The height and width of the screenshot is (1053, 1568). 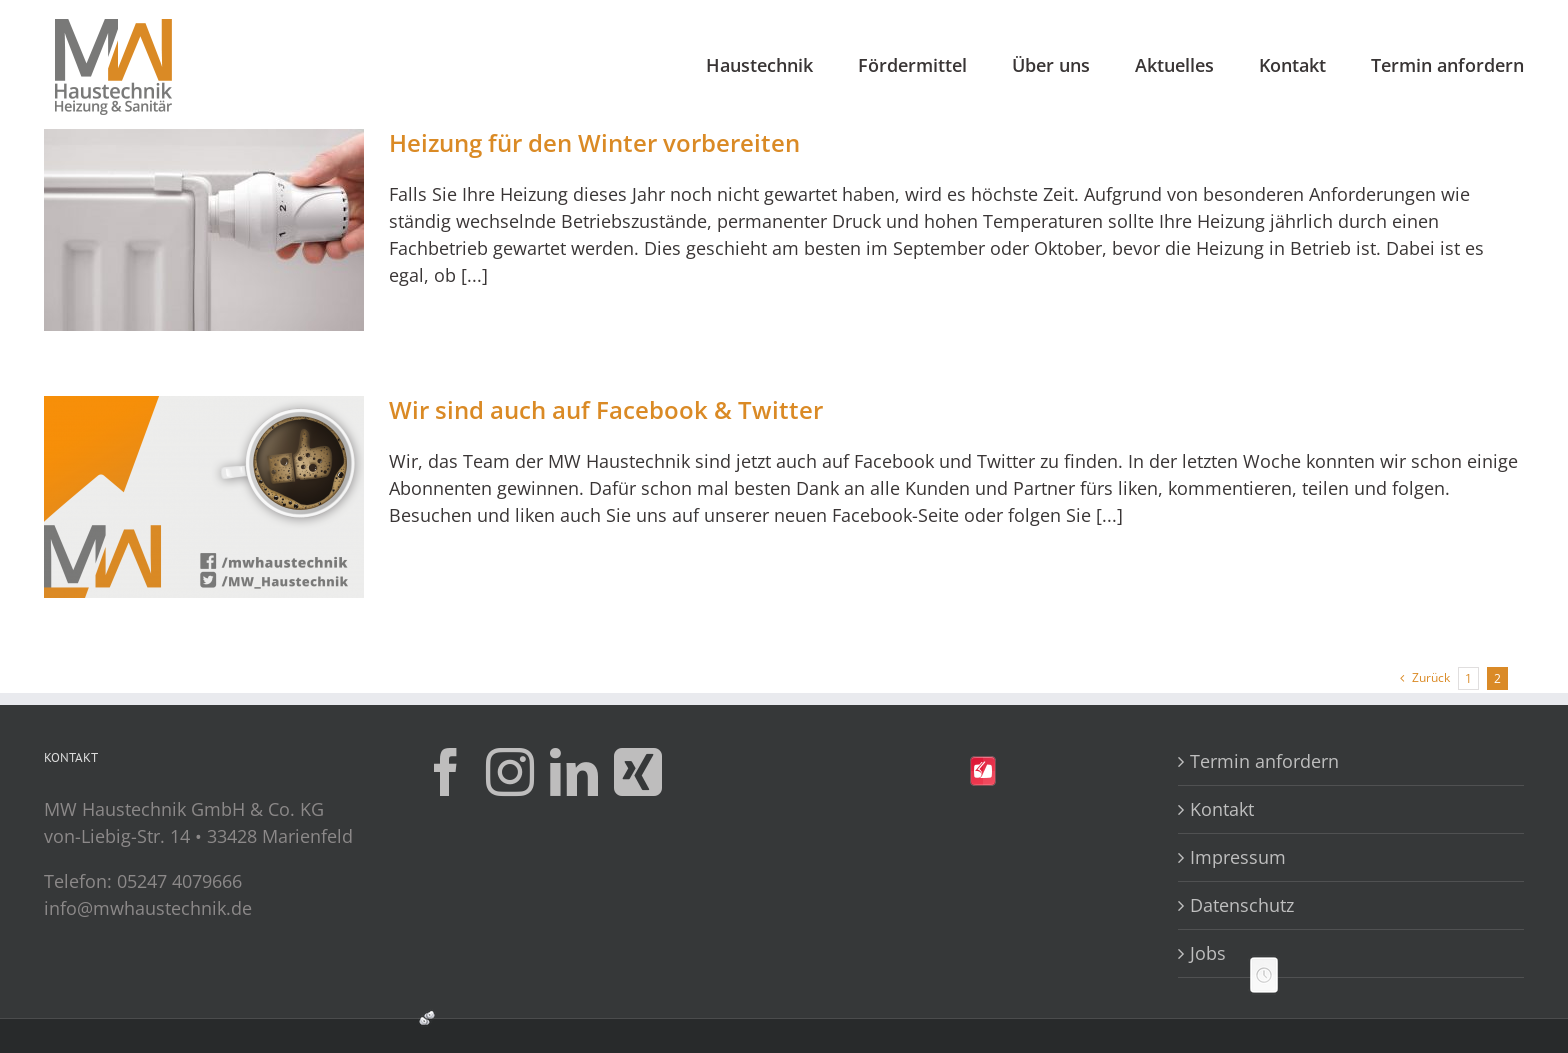 What do you see at coordinates (983, 771) in the screenshot?
I see `open an eps vector file` at bounding box center [983, 771].